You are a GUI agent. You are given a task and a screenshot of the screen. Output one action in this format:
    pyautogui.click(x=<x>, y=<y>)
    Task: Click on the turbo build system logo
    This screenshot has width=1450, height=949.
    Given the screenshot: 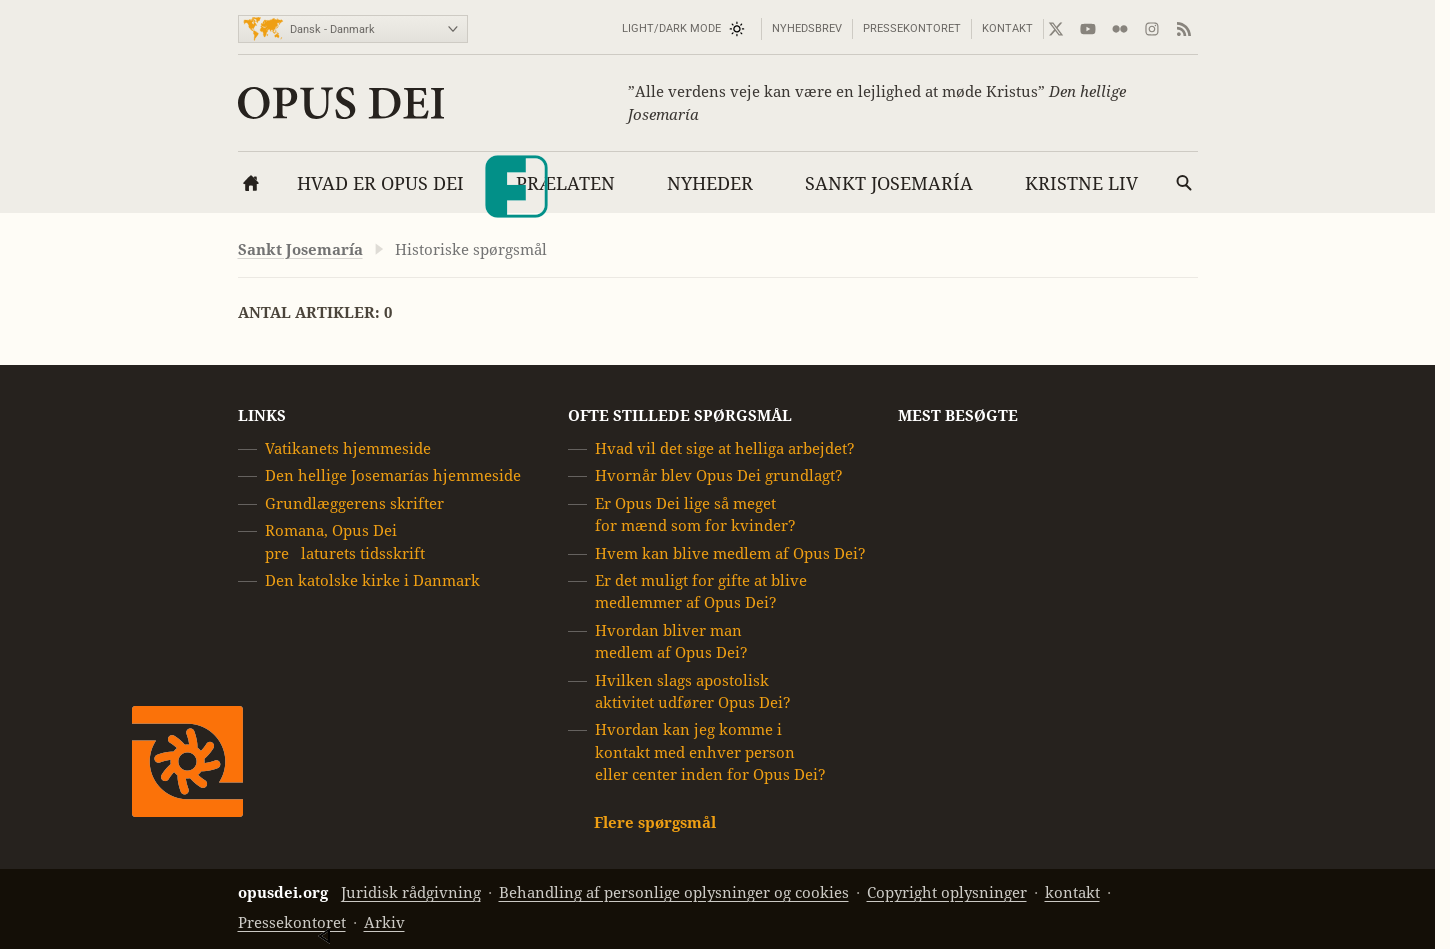 What is the action you would take?
    pyautogui.click(x=187, y=761)
    